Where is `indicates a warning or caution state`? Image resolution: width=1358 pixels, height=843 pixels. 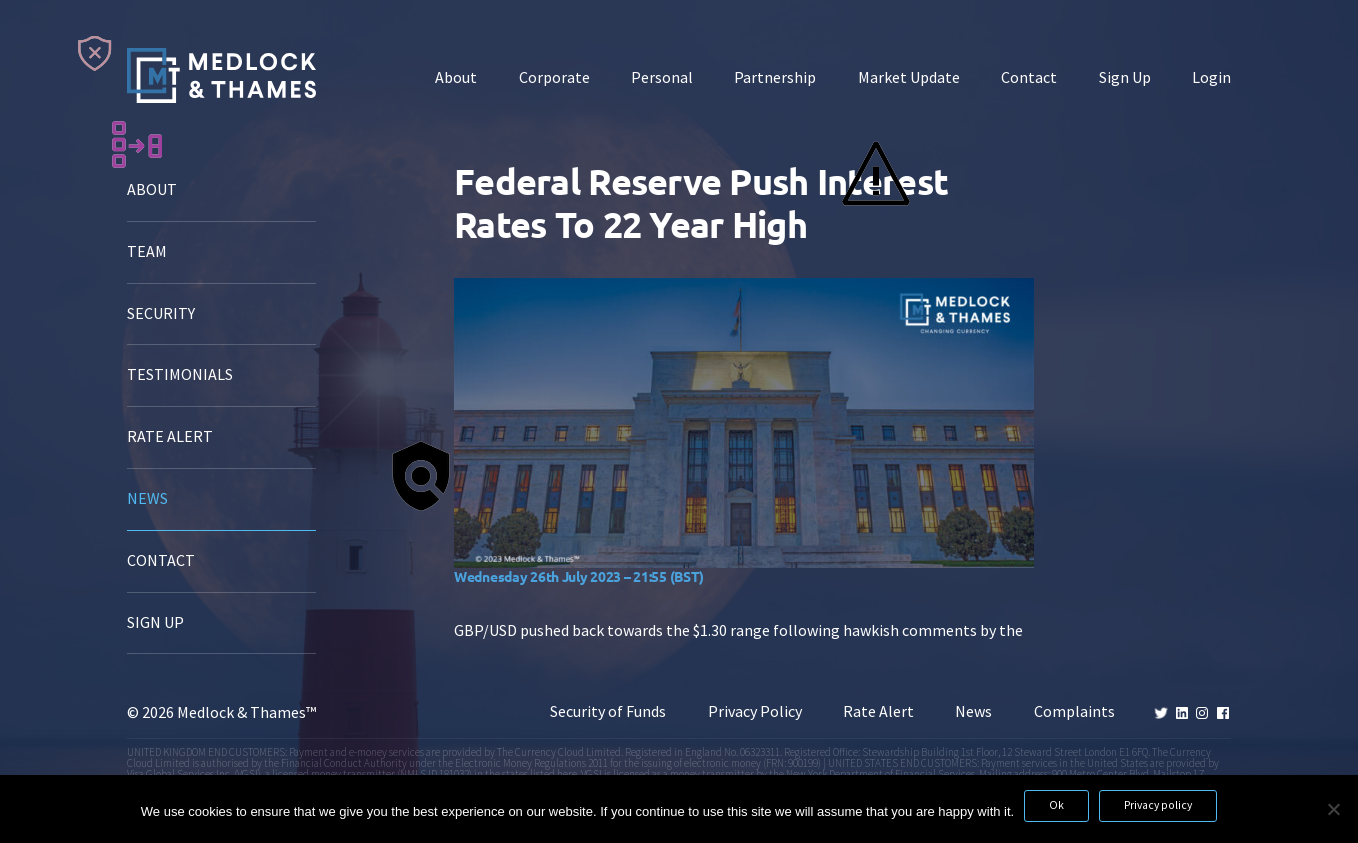 indicates a warning or caution state is located at coordinates (876, 176).